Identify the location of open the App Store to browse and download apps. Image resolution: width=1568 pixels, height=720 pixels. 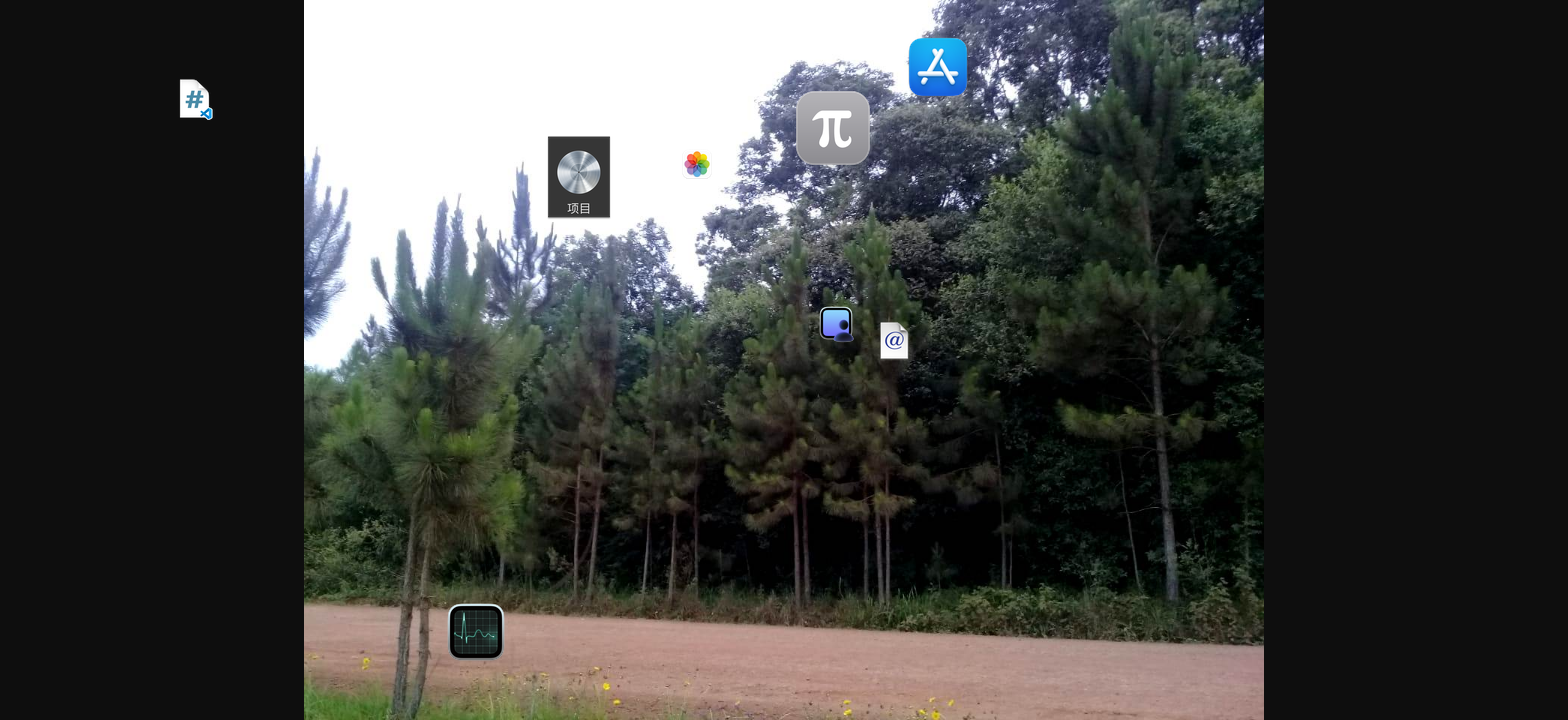
(938, 67).